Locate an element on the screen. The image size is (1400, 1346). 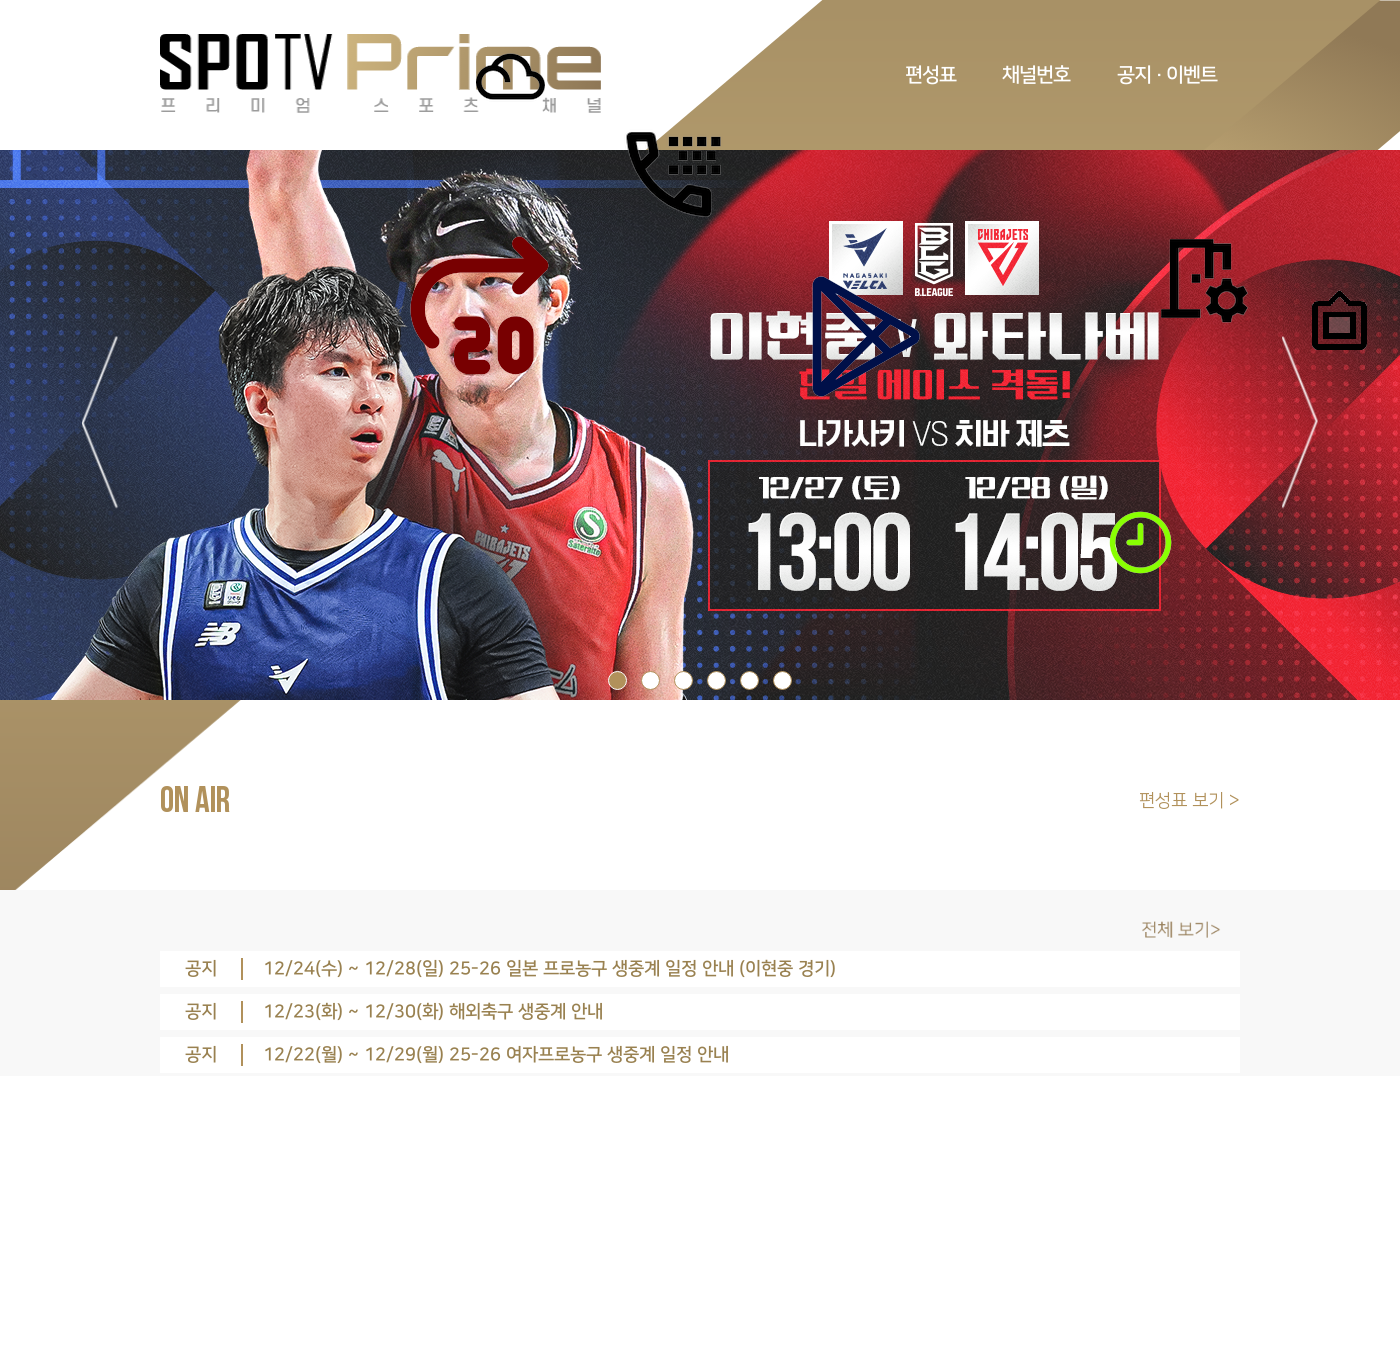
skip forward 20 seconds is located at coordinates (483, 309).